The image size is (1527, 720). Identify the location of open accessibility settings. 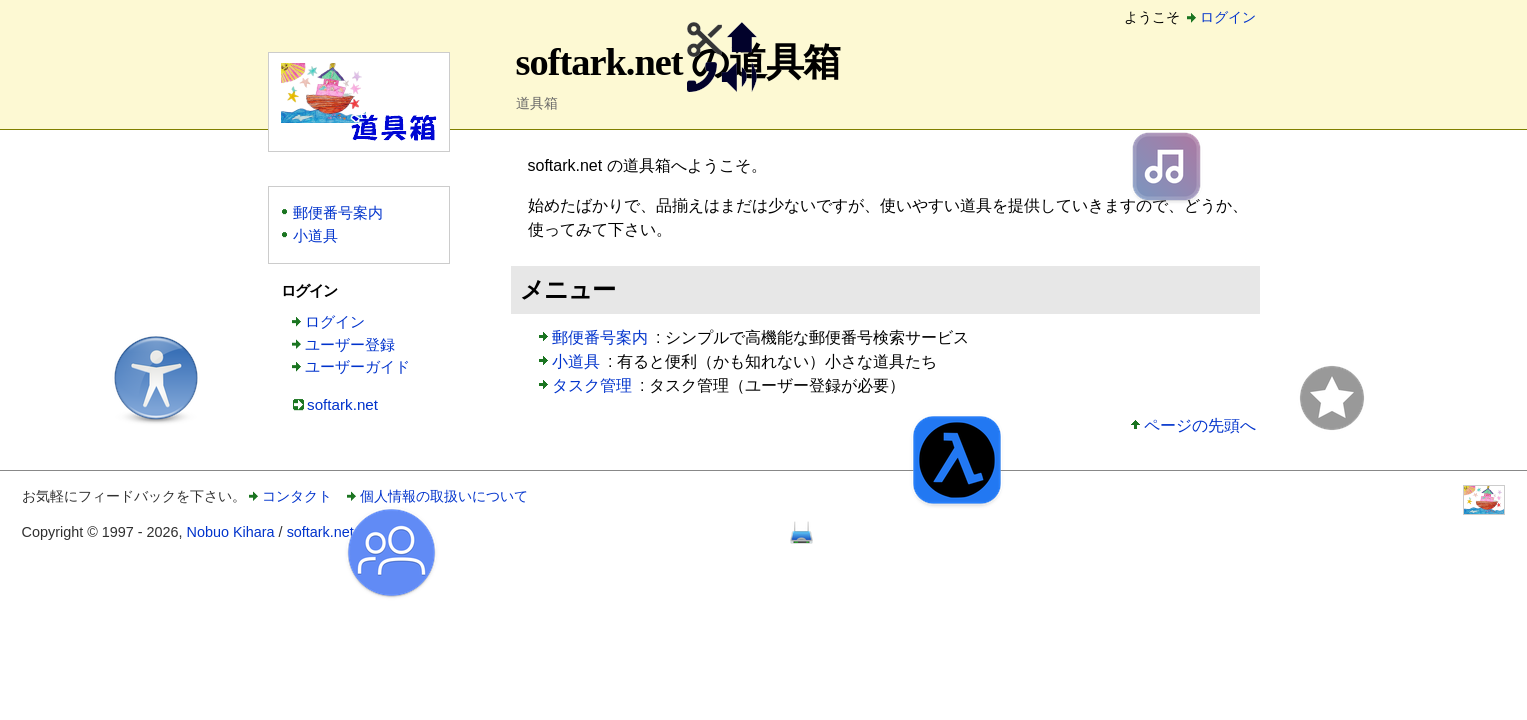
(156, 378).